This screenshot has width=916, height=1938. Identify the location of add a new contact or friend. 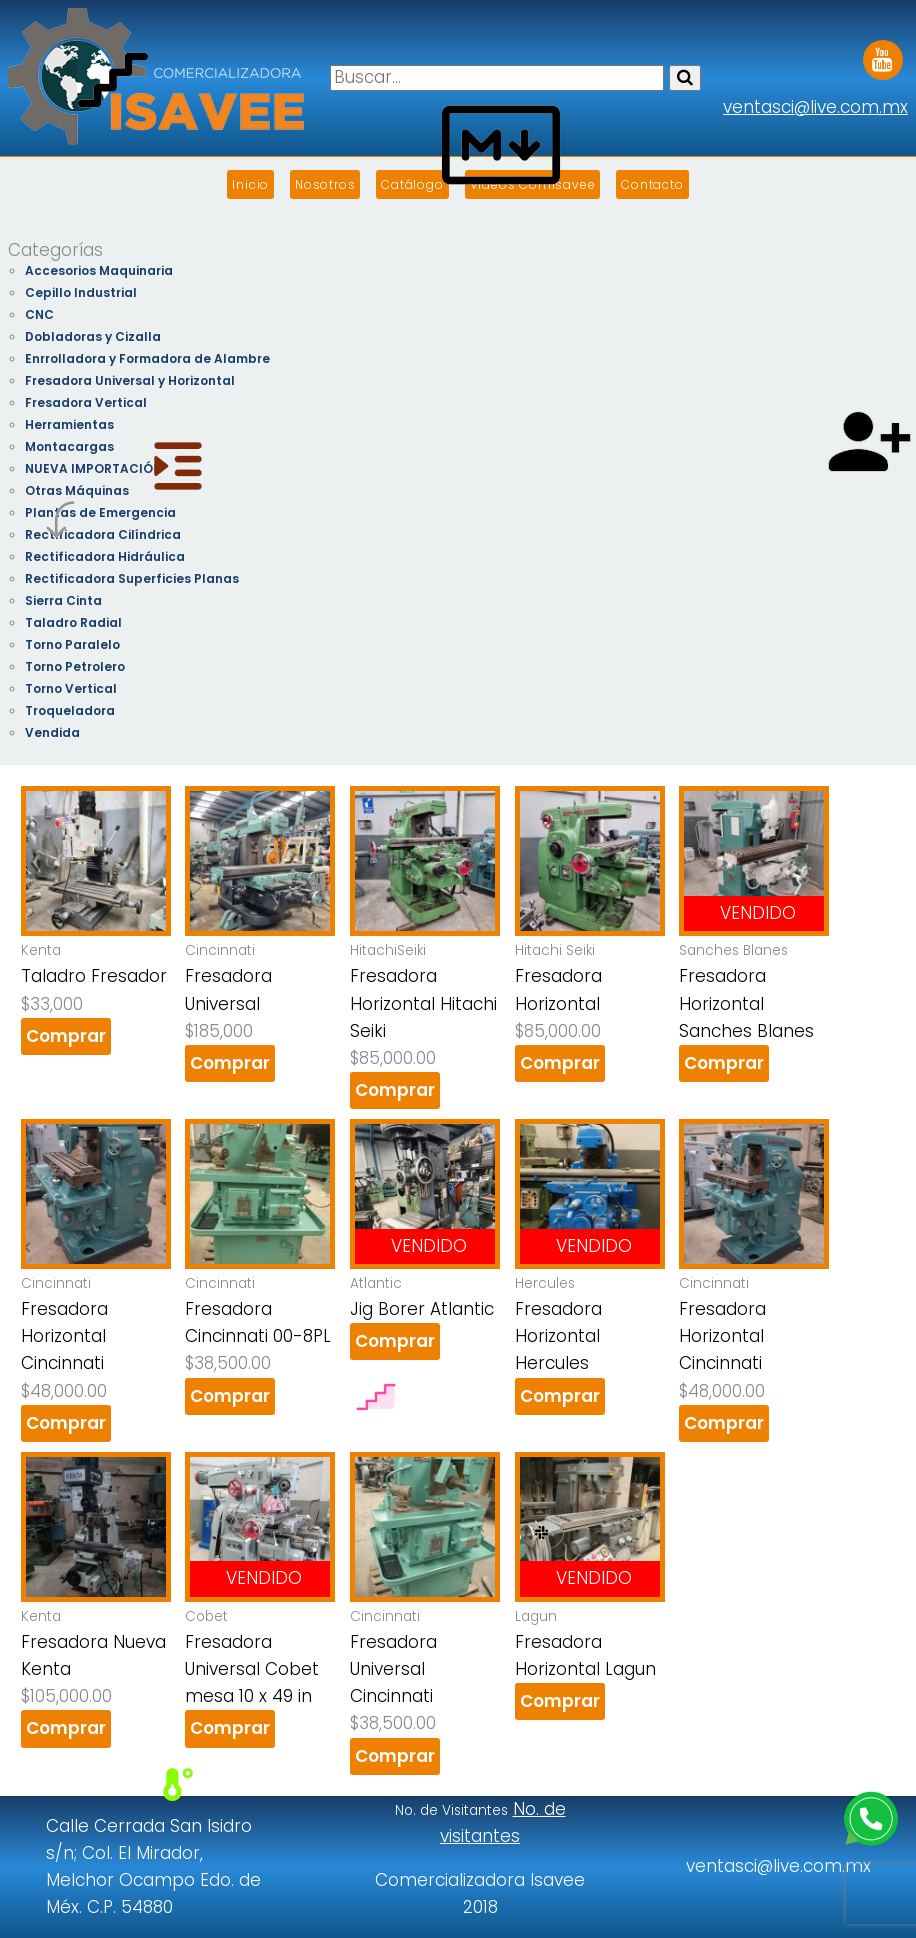
(869, 441).